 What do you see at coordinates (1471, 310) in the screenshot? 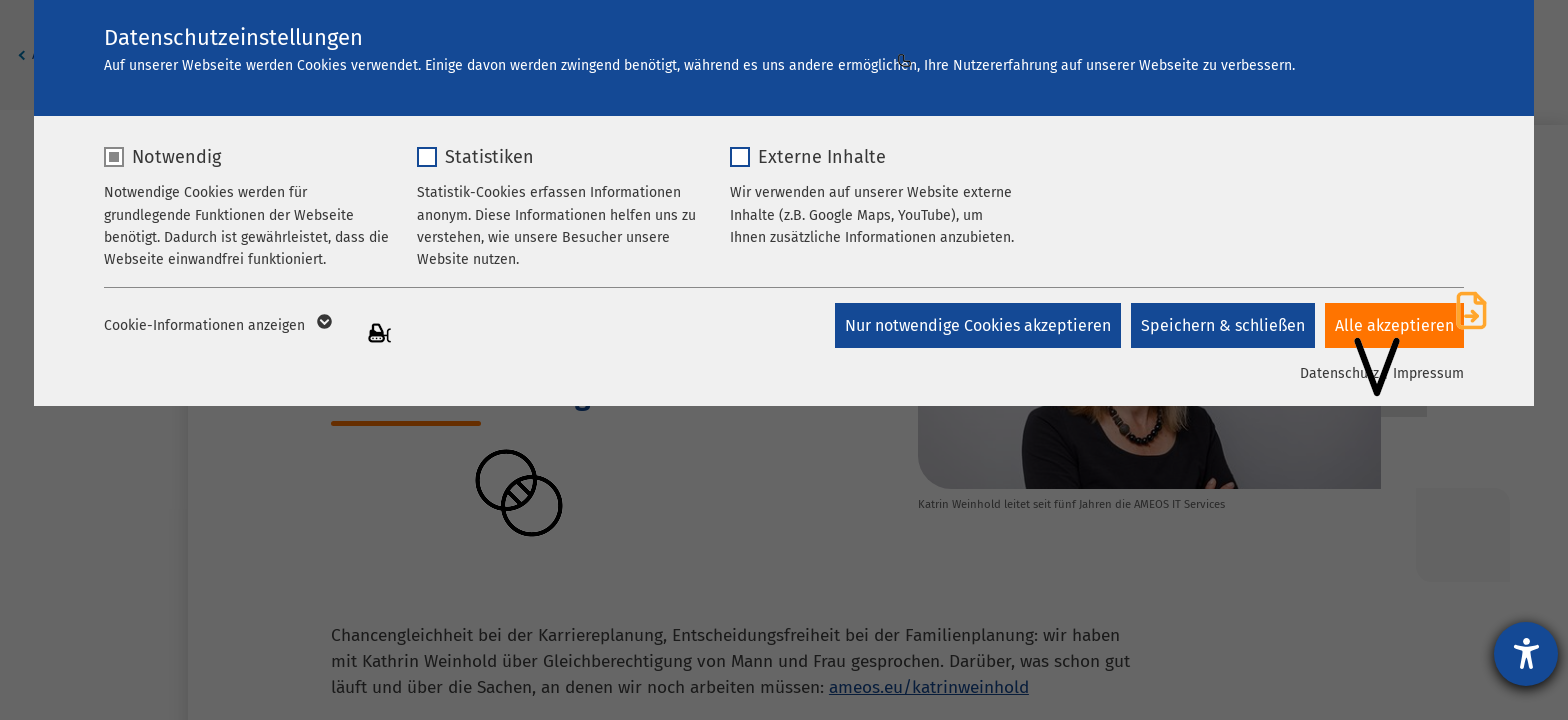
I see `export or send file` at bounding box center [1471, 310].